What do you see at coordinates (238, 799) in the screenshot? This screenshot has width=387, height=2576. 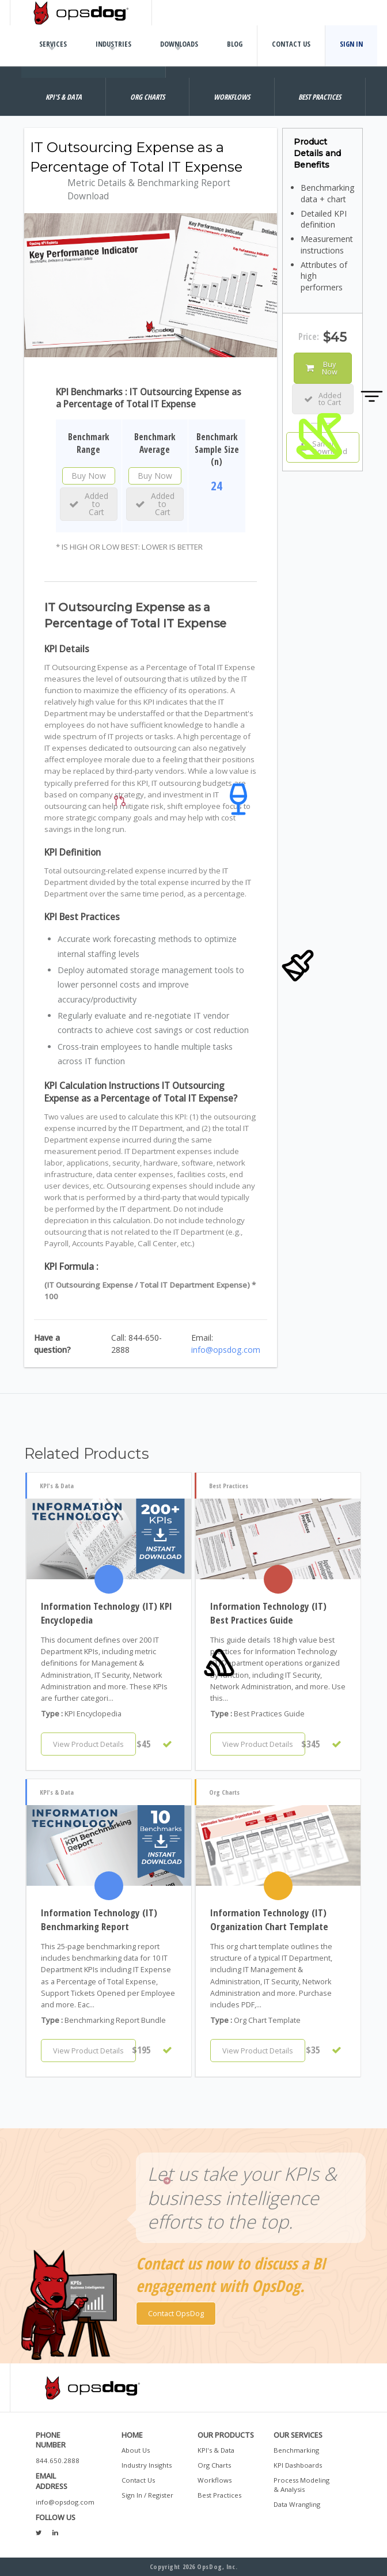 I see `browse wine selection or menu` at bounding box center [238, 799].